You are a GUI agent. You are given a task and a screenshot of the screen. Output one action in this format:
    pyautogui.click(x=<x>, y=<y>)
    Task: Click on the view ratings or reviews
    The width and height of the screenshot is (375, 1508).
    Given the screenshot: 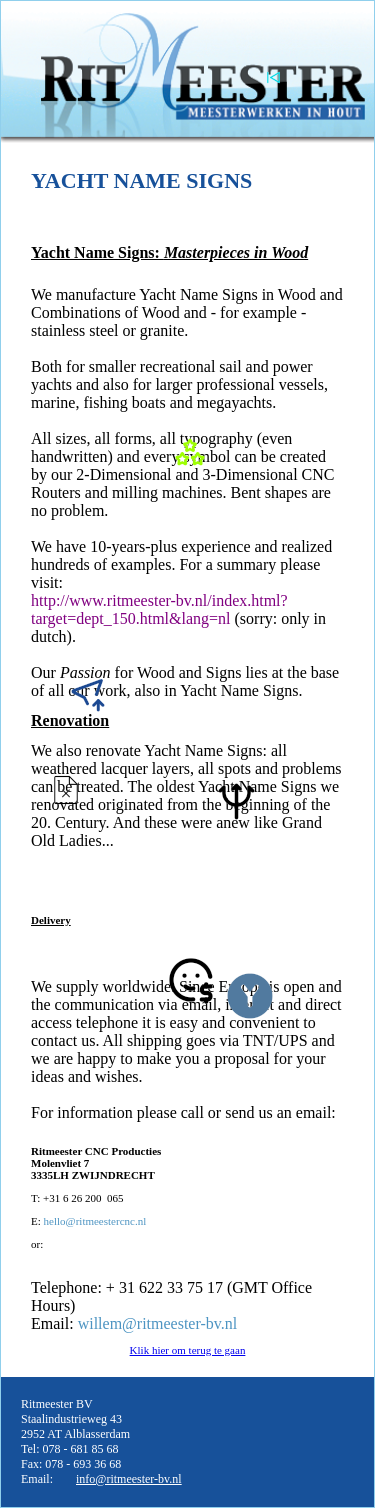 What is the action you would take?
    pyautogui.click(x=190, y=452)
    